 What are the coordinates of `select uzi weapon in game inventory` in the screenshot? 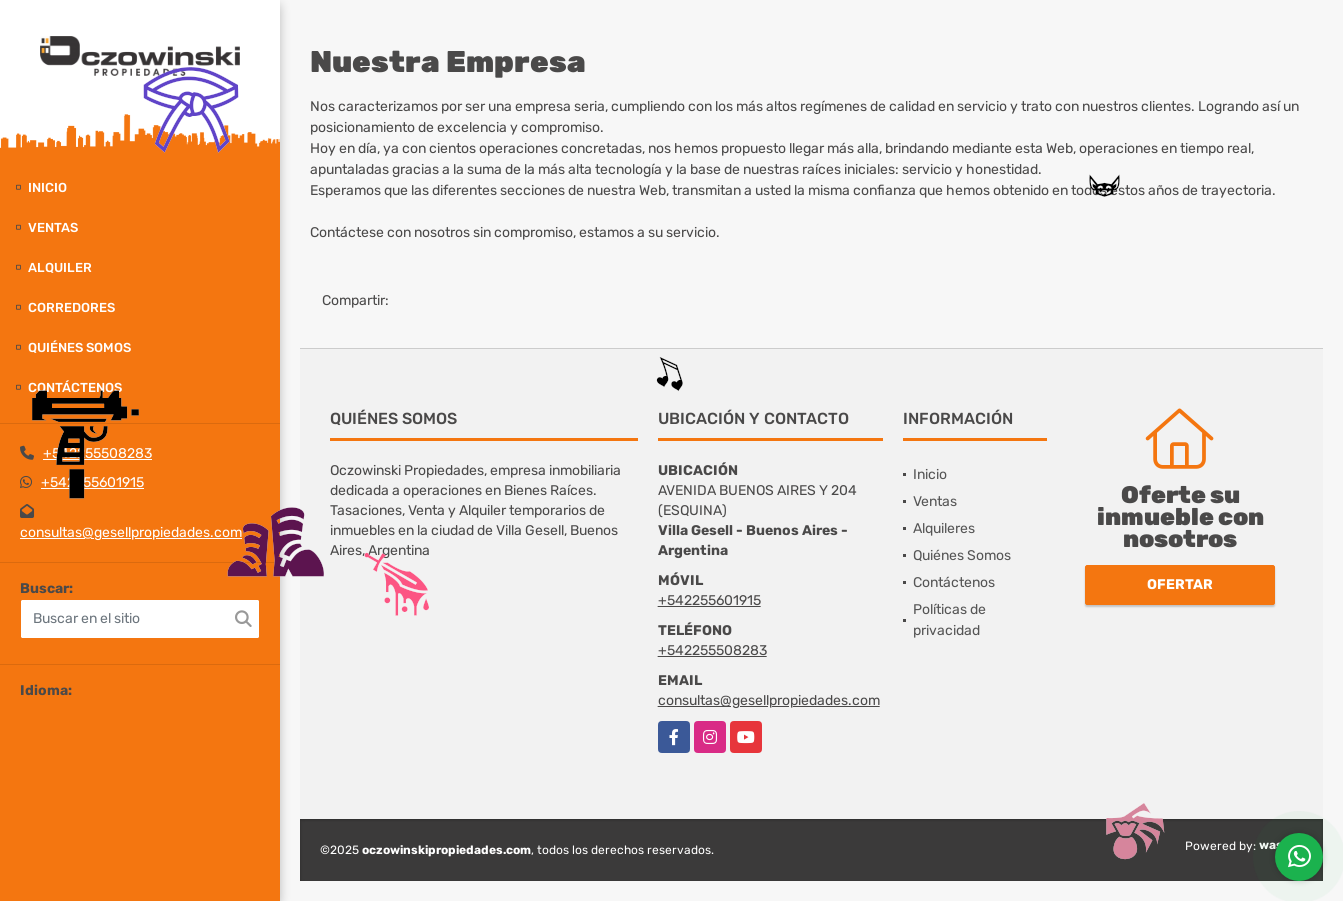 It's located at (85, 444).